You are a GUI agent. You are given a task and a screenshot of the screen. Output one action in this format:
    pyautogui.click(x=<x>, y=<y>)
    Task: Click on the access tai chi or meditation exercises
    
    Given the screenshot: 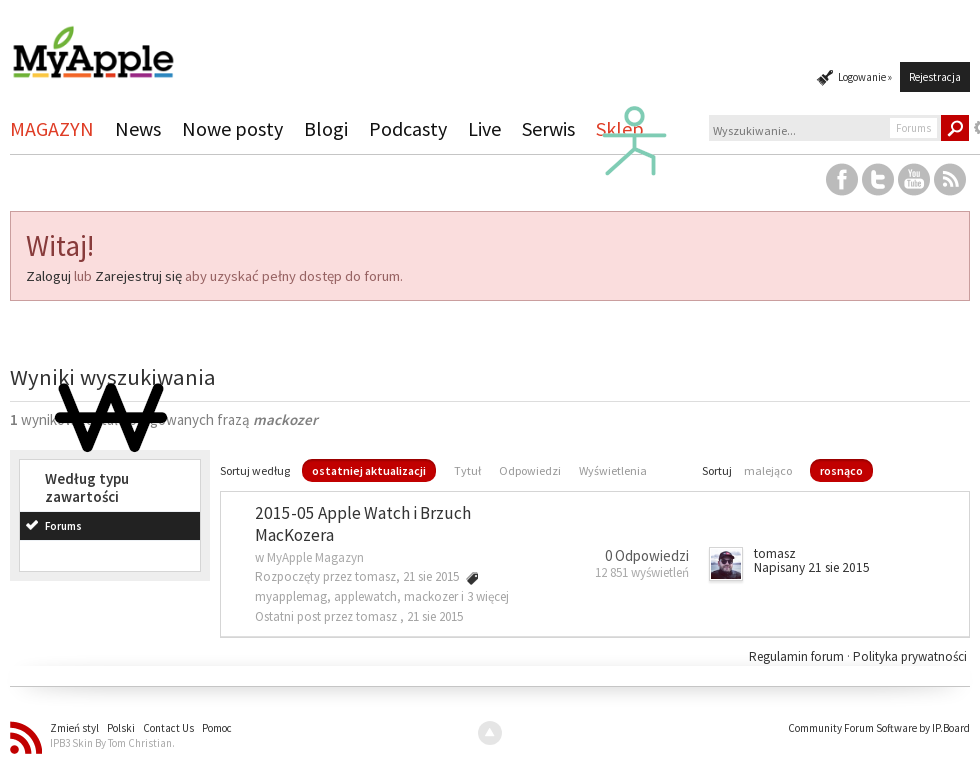 What is the action you would take?
    pyautogui.click(x=634, y=143)
    